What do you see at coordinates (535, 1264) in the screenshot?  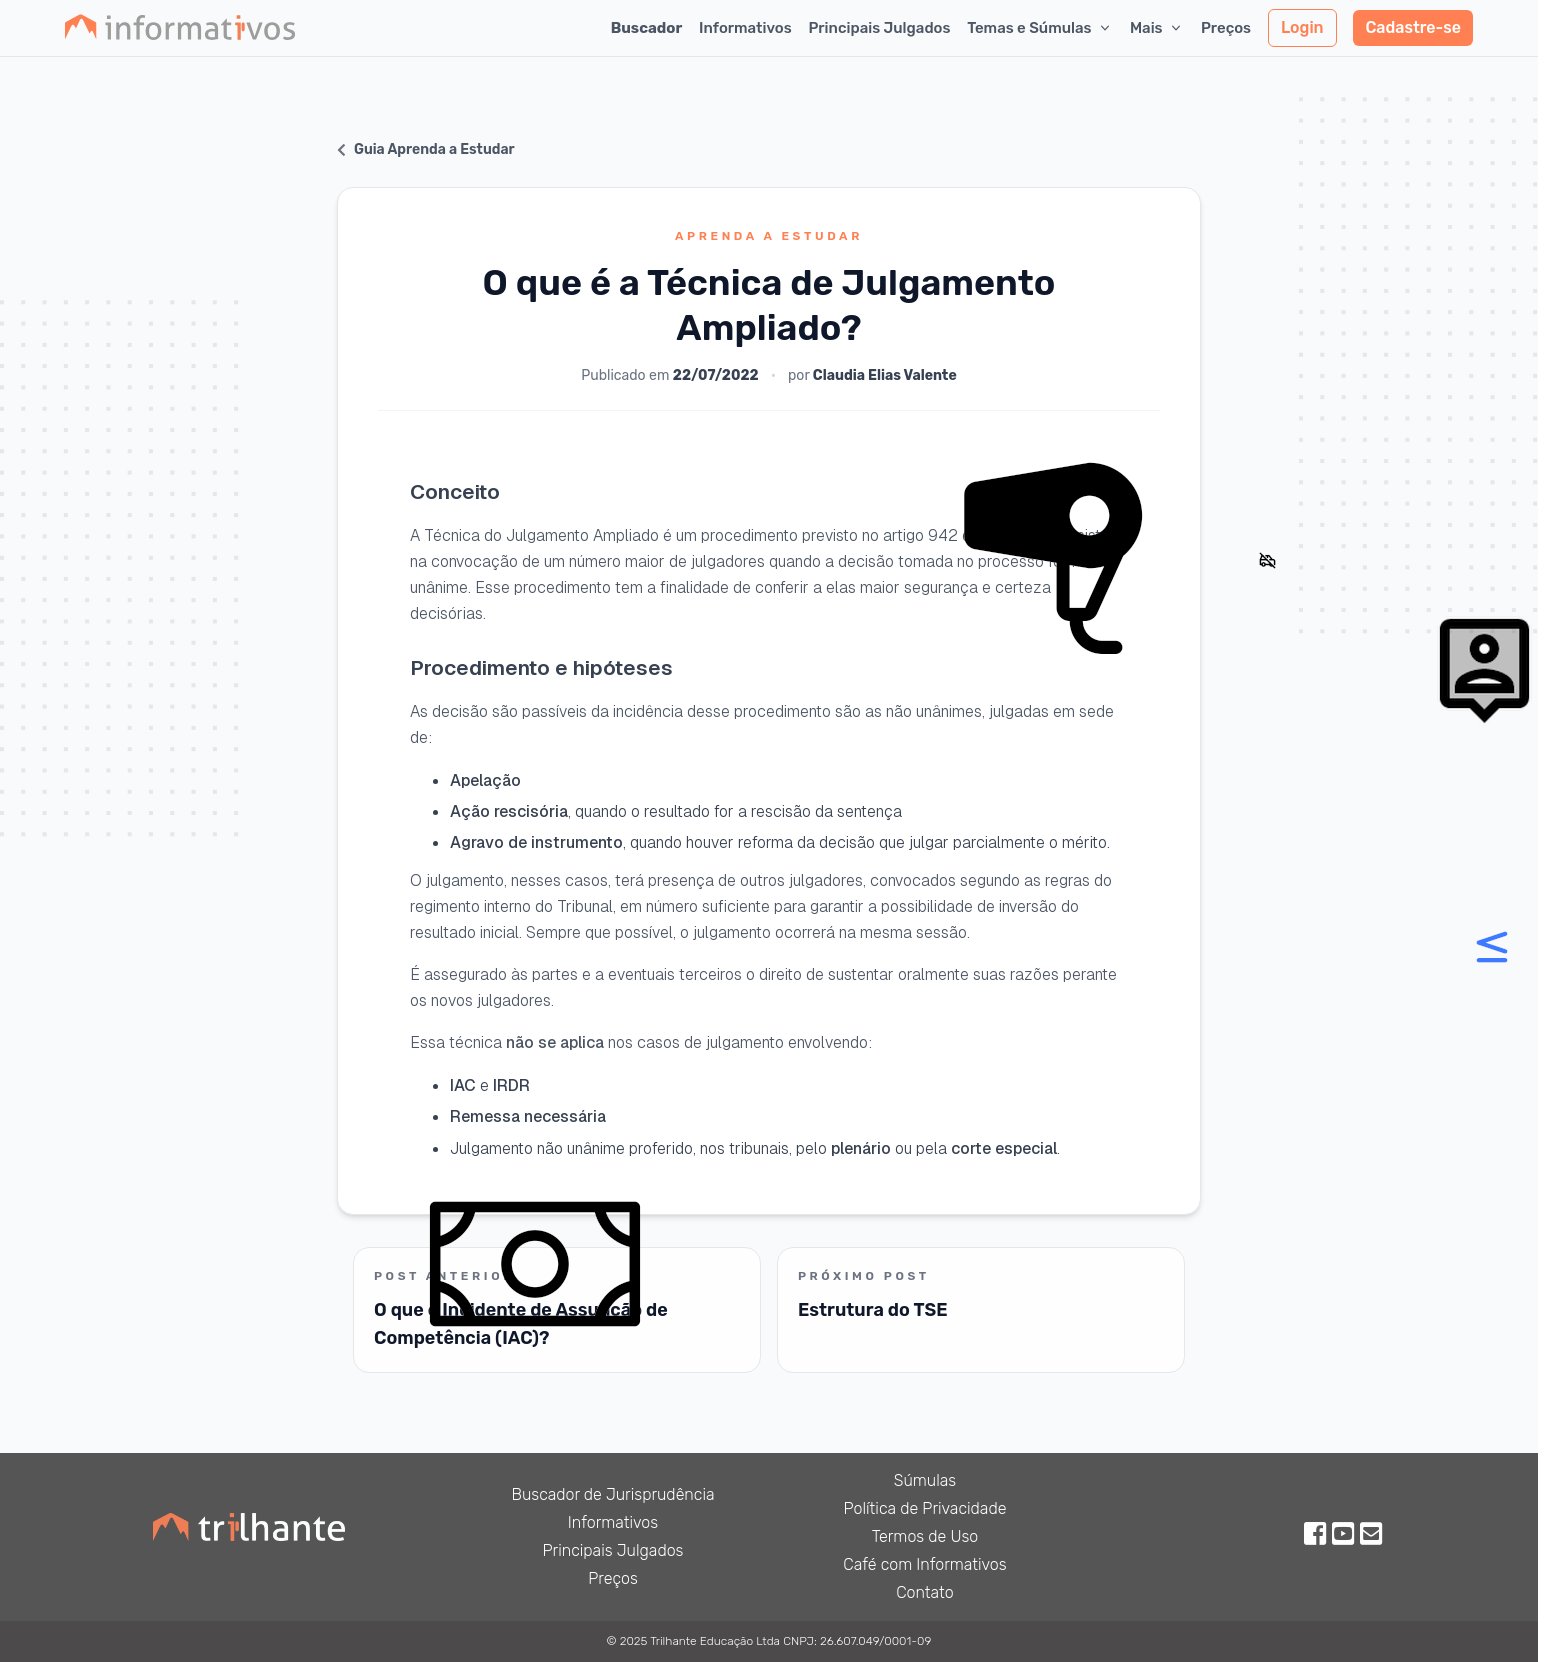 I see `view your account balance` at bounding box center [535, 1264].